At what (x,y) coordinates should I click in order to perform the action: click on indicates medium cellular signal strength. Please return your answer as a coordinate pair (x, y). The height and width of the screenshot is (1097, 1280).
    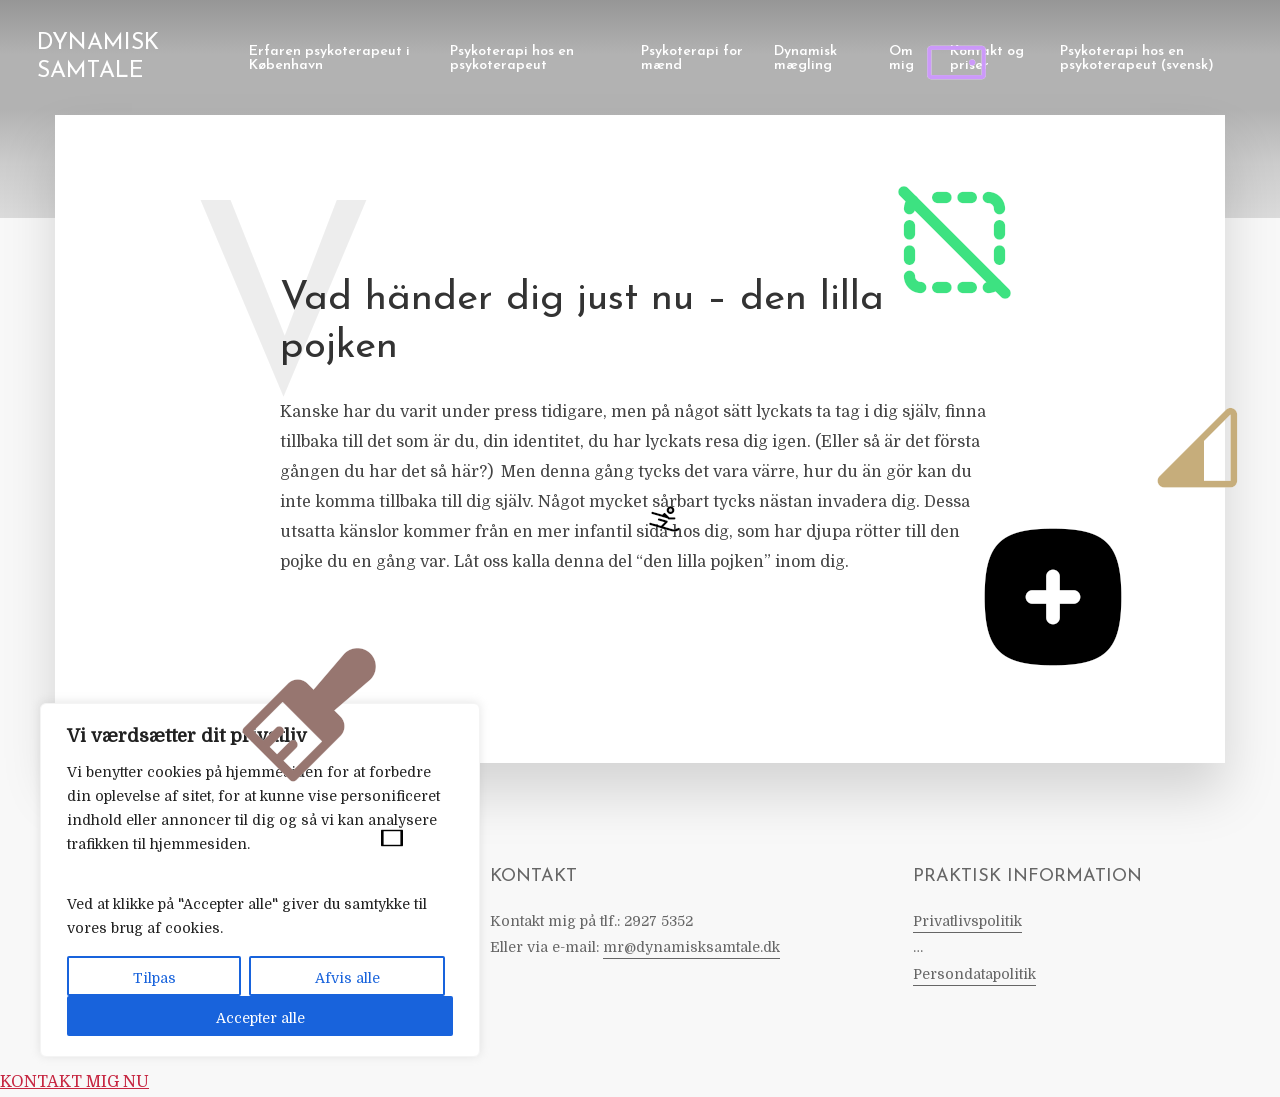
    Looking at the image, I should click on (1204, 451).